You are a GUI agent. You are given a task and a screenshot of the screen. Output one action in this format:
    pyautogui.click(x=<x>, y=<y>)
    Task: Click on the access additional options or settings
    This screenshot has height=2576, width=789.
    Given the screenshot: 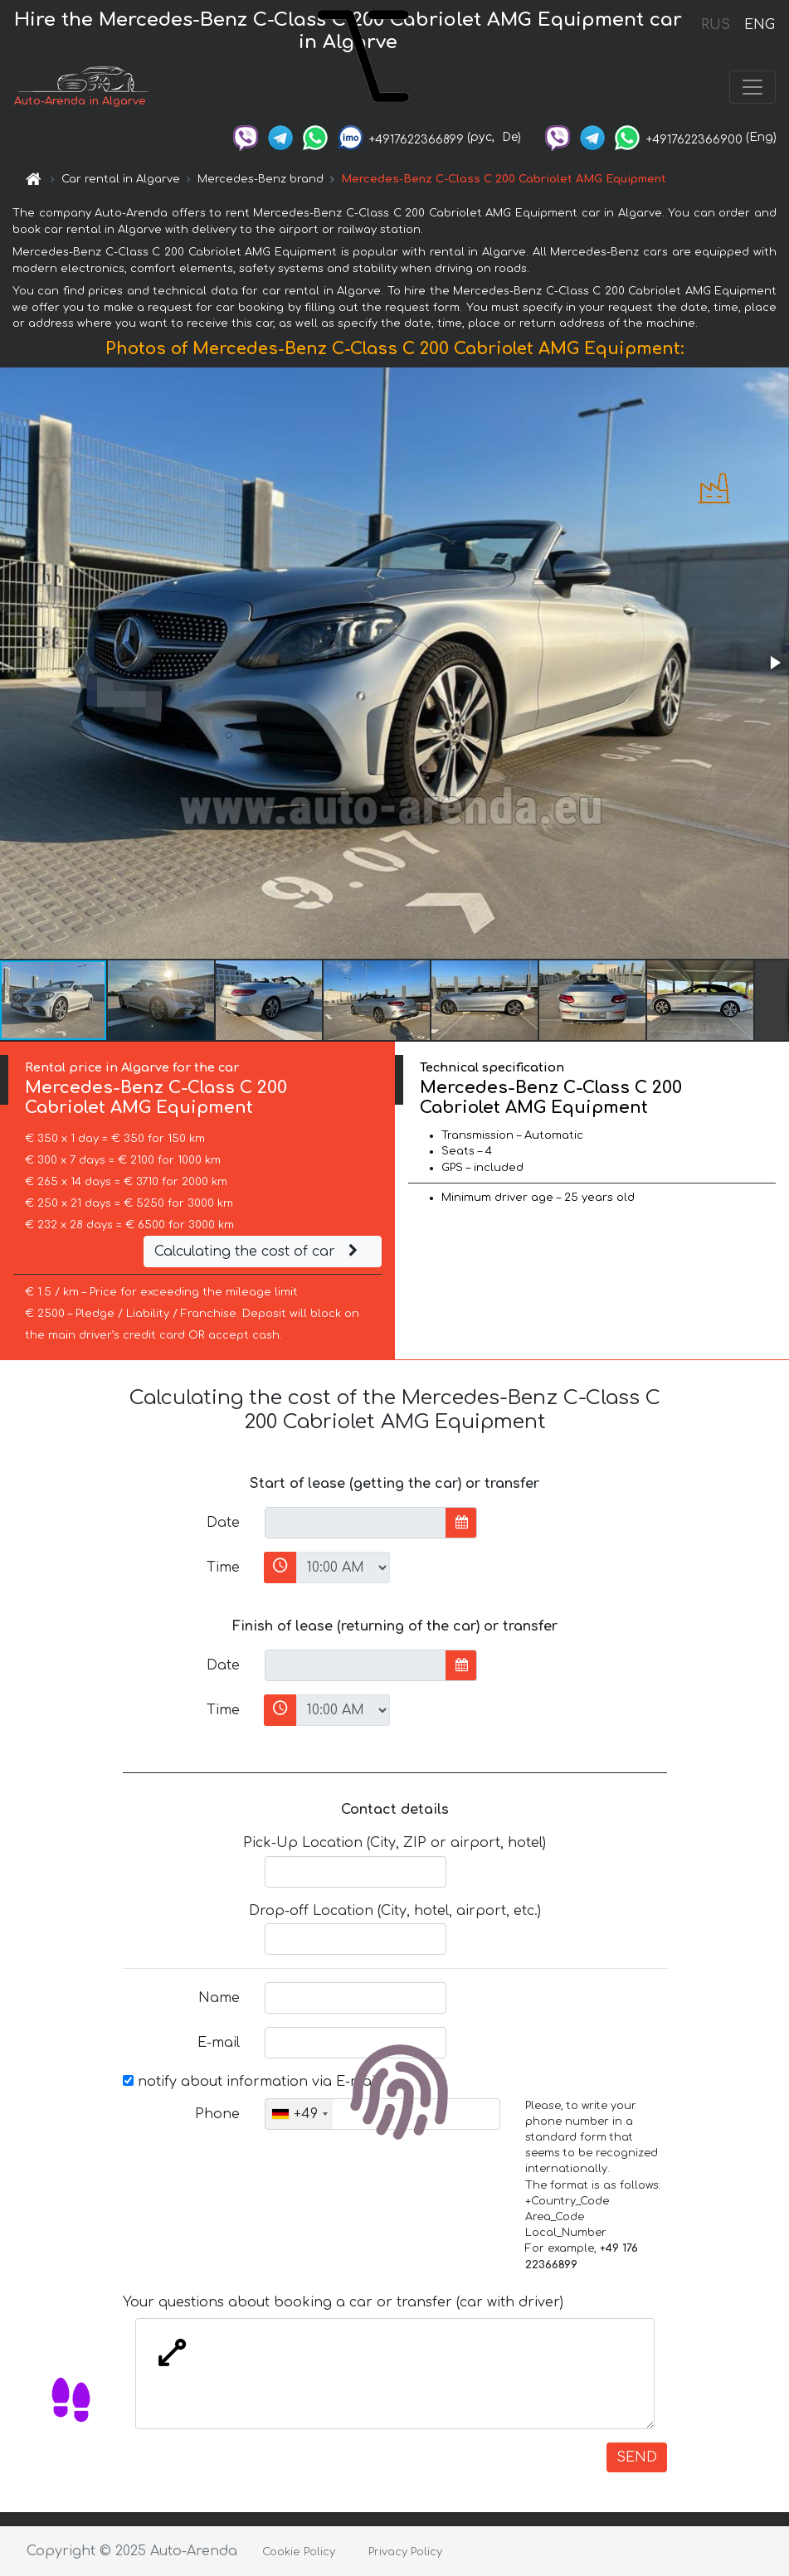 What is the action you would take?
    pyautogui.click(x=363, y=56)
    